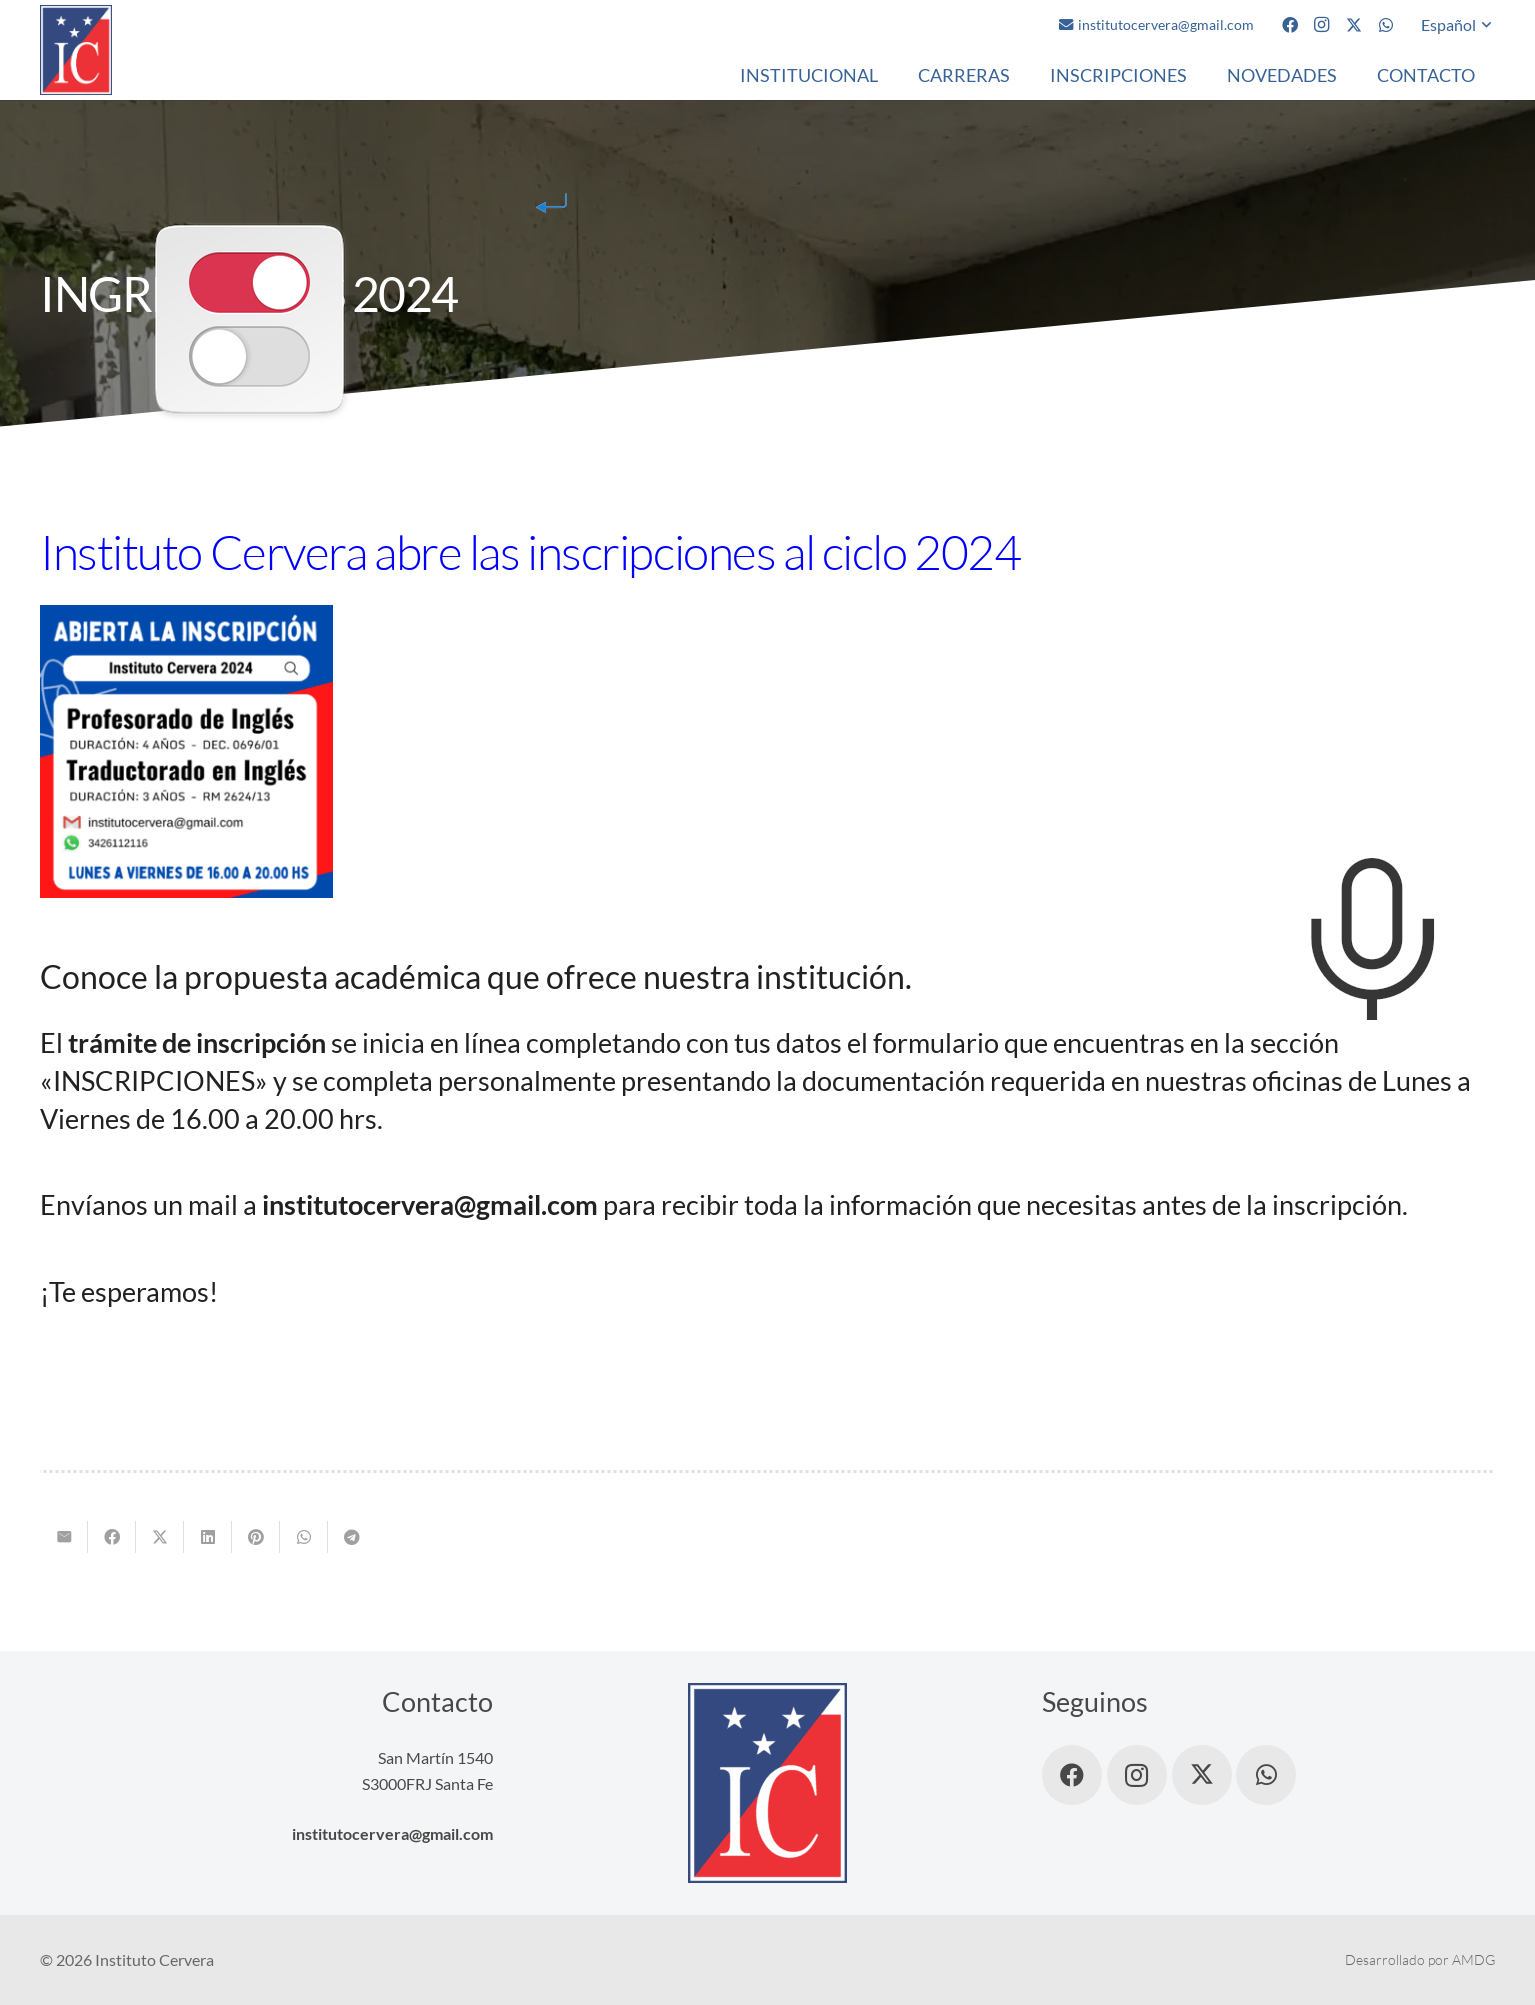  Describe the element at coordinates (249, 319) in the screenshot. I see `open unity tweak tool settings` at that location.